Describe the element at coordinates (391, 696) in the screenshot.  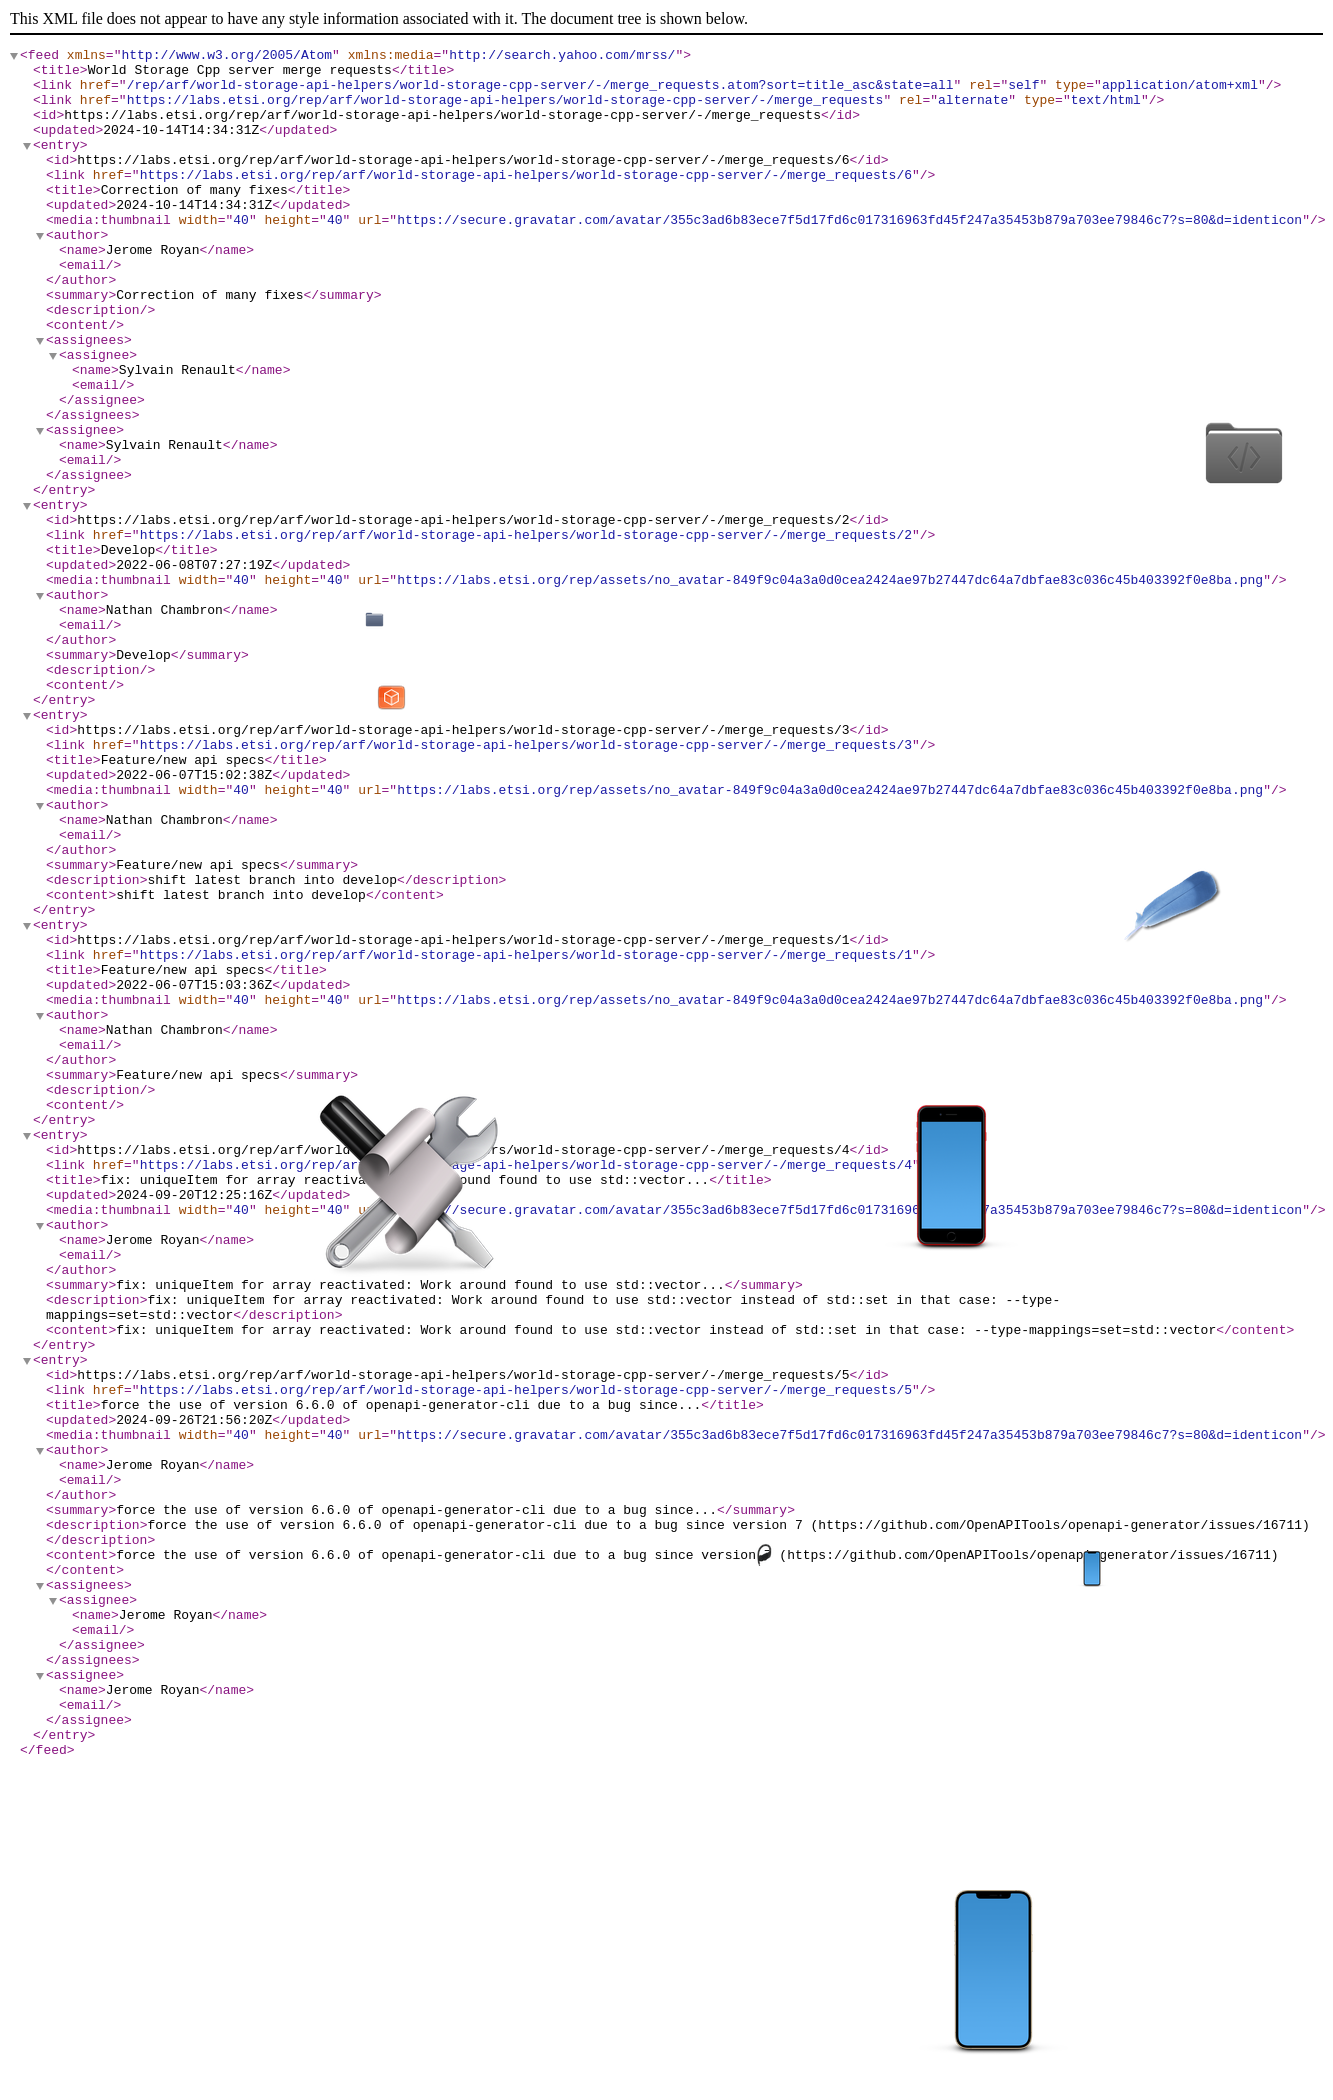
I see `open a Blender 3D project file` at that location.